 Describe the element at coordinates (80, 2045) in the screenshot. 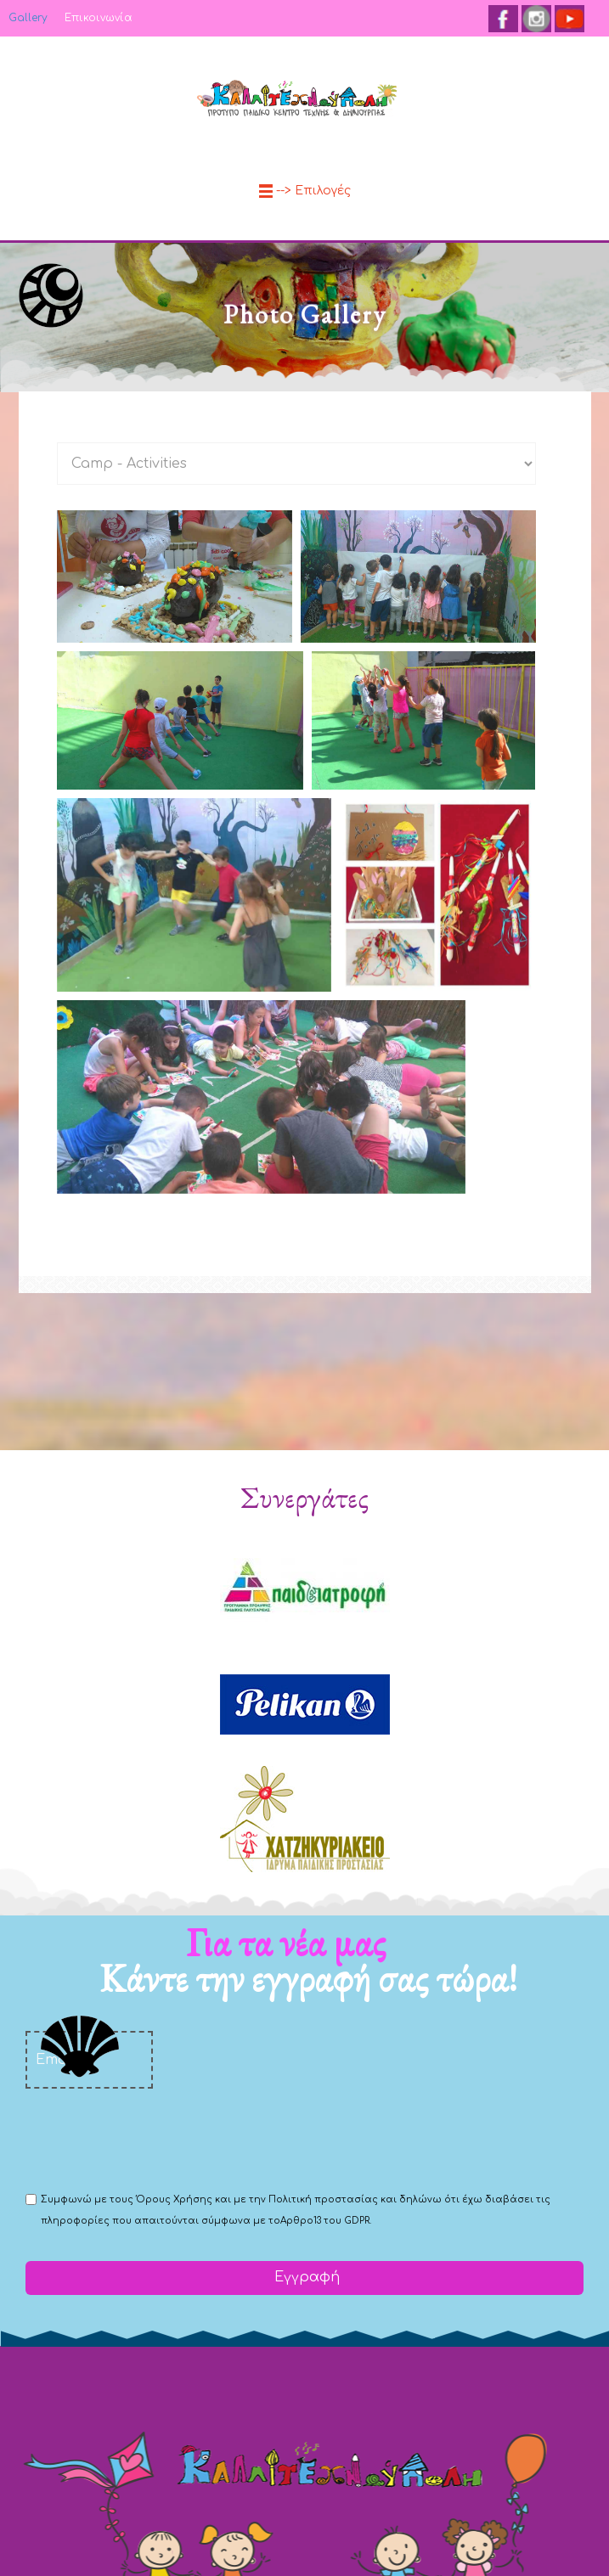

I see `seafood or shellfish category indicator` at that location.